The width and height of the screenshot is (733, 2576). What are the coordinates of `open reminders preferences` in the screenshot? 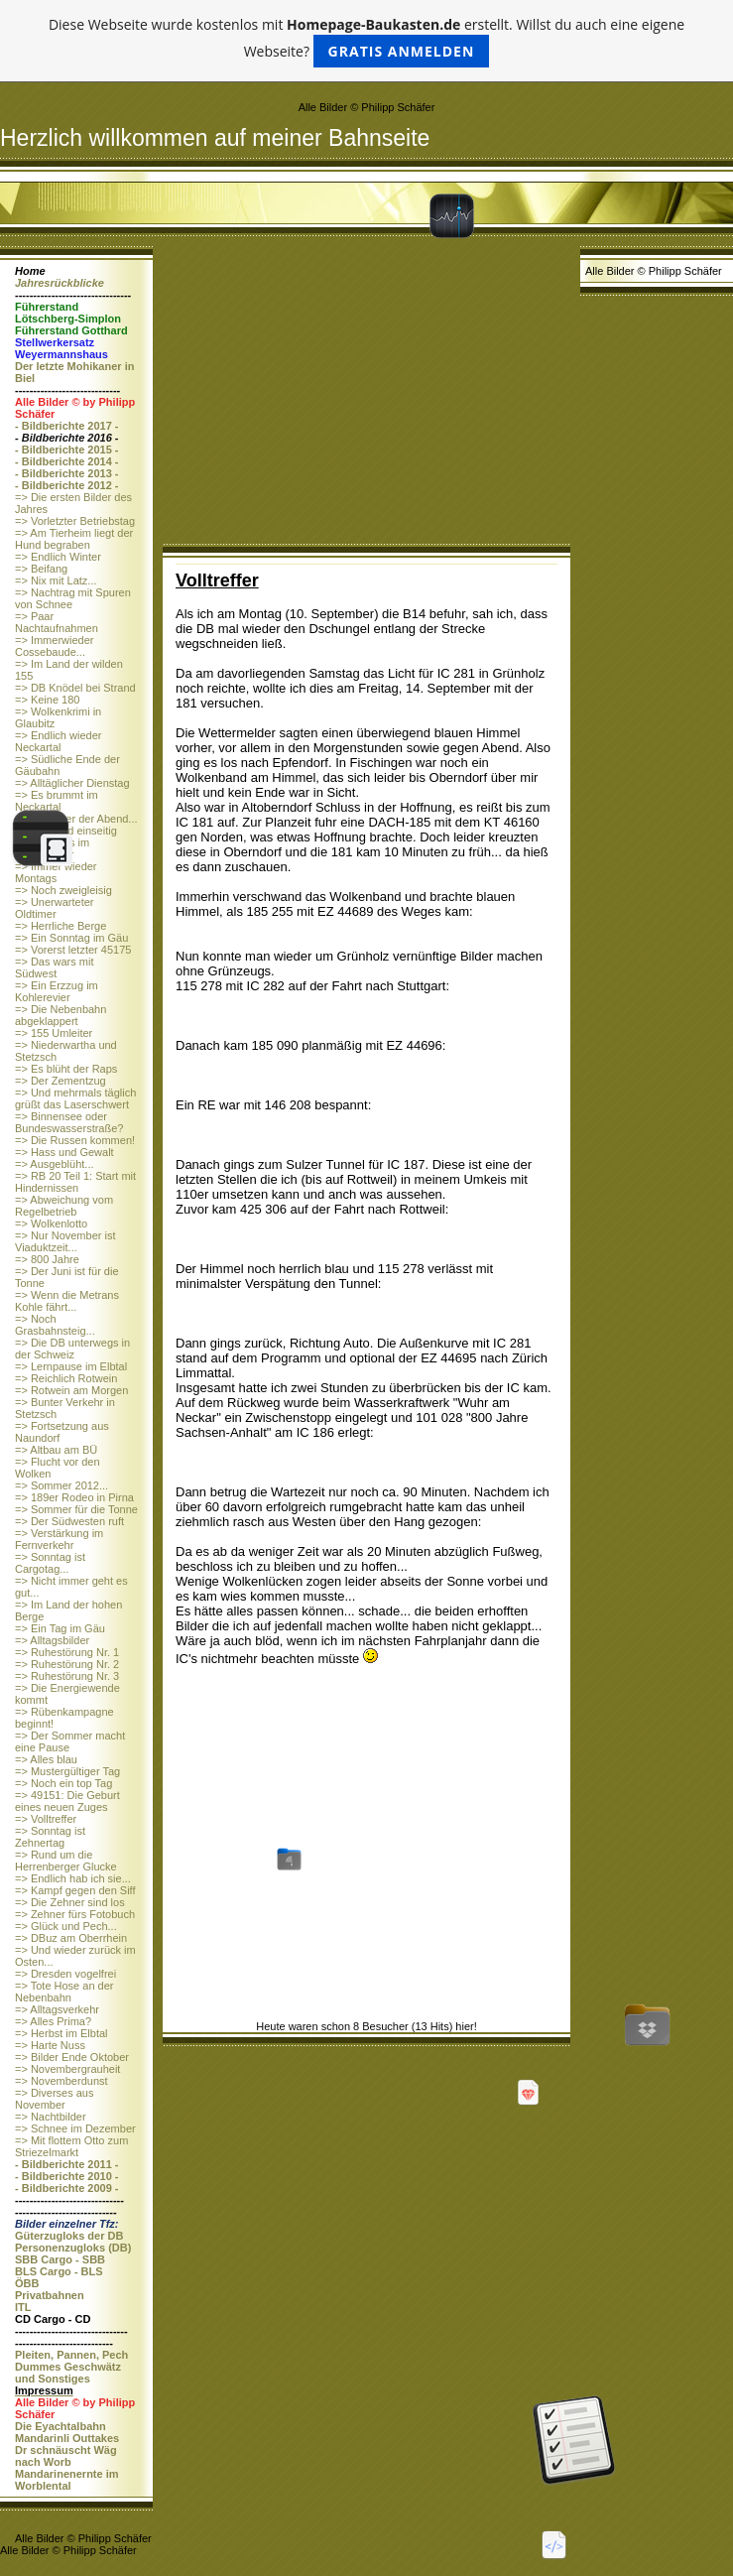 It's located at (574, 2440).